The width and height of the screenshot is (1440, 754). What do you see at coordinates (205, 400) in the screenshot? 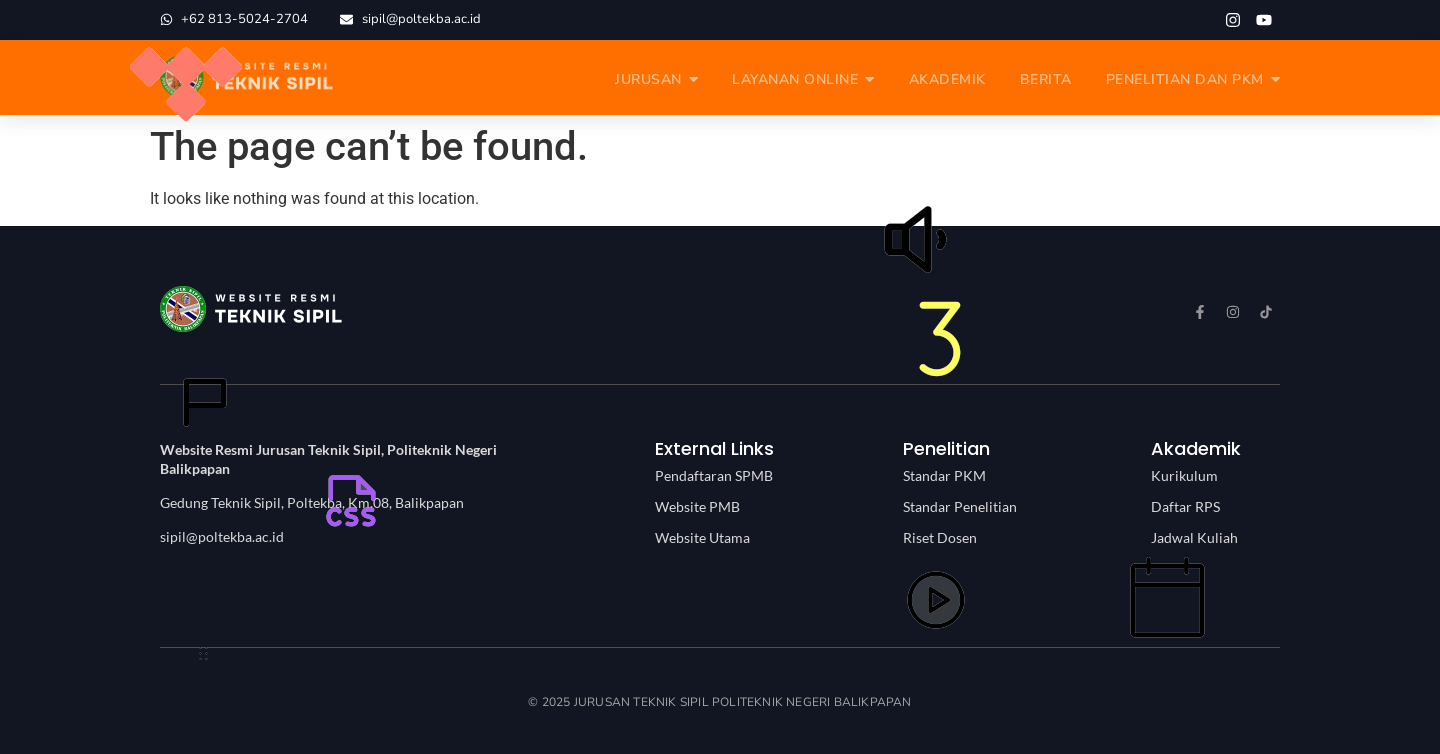
I see `flag an item for review` at bounding box center [205, 400].